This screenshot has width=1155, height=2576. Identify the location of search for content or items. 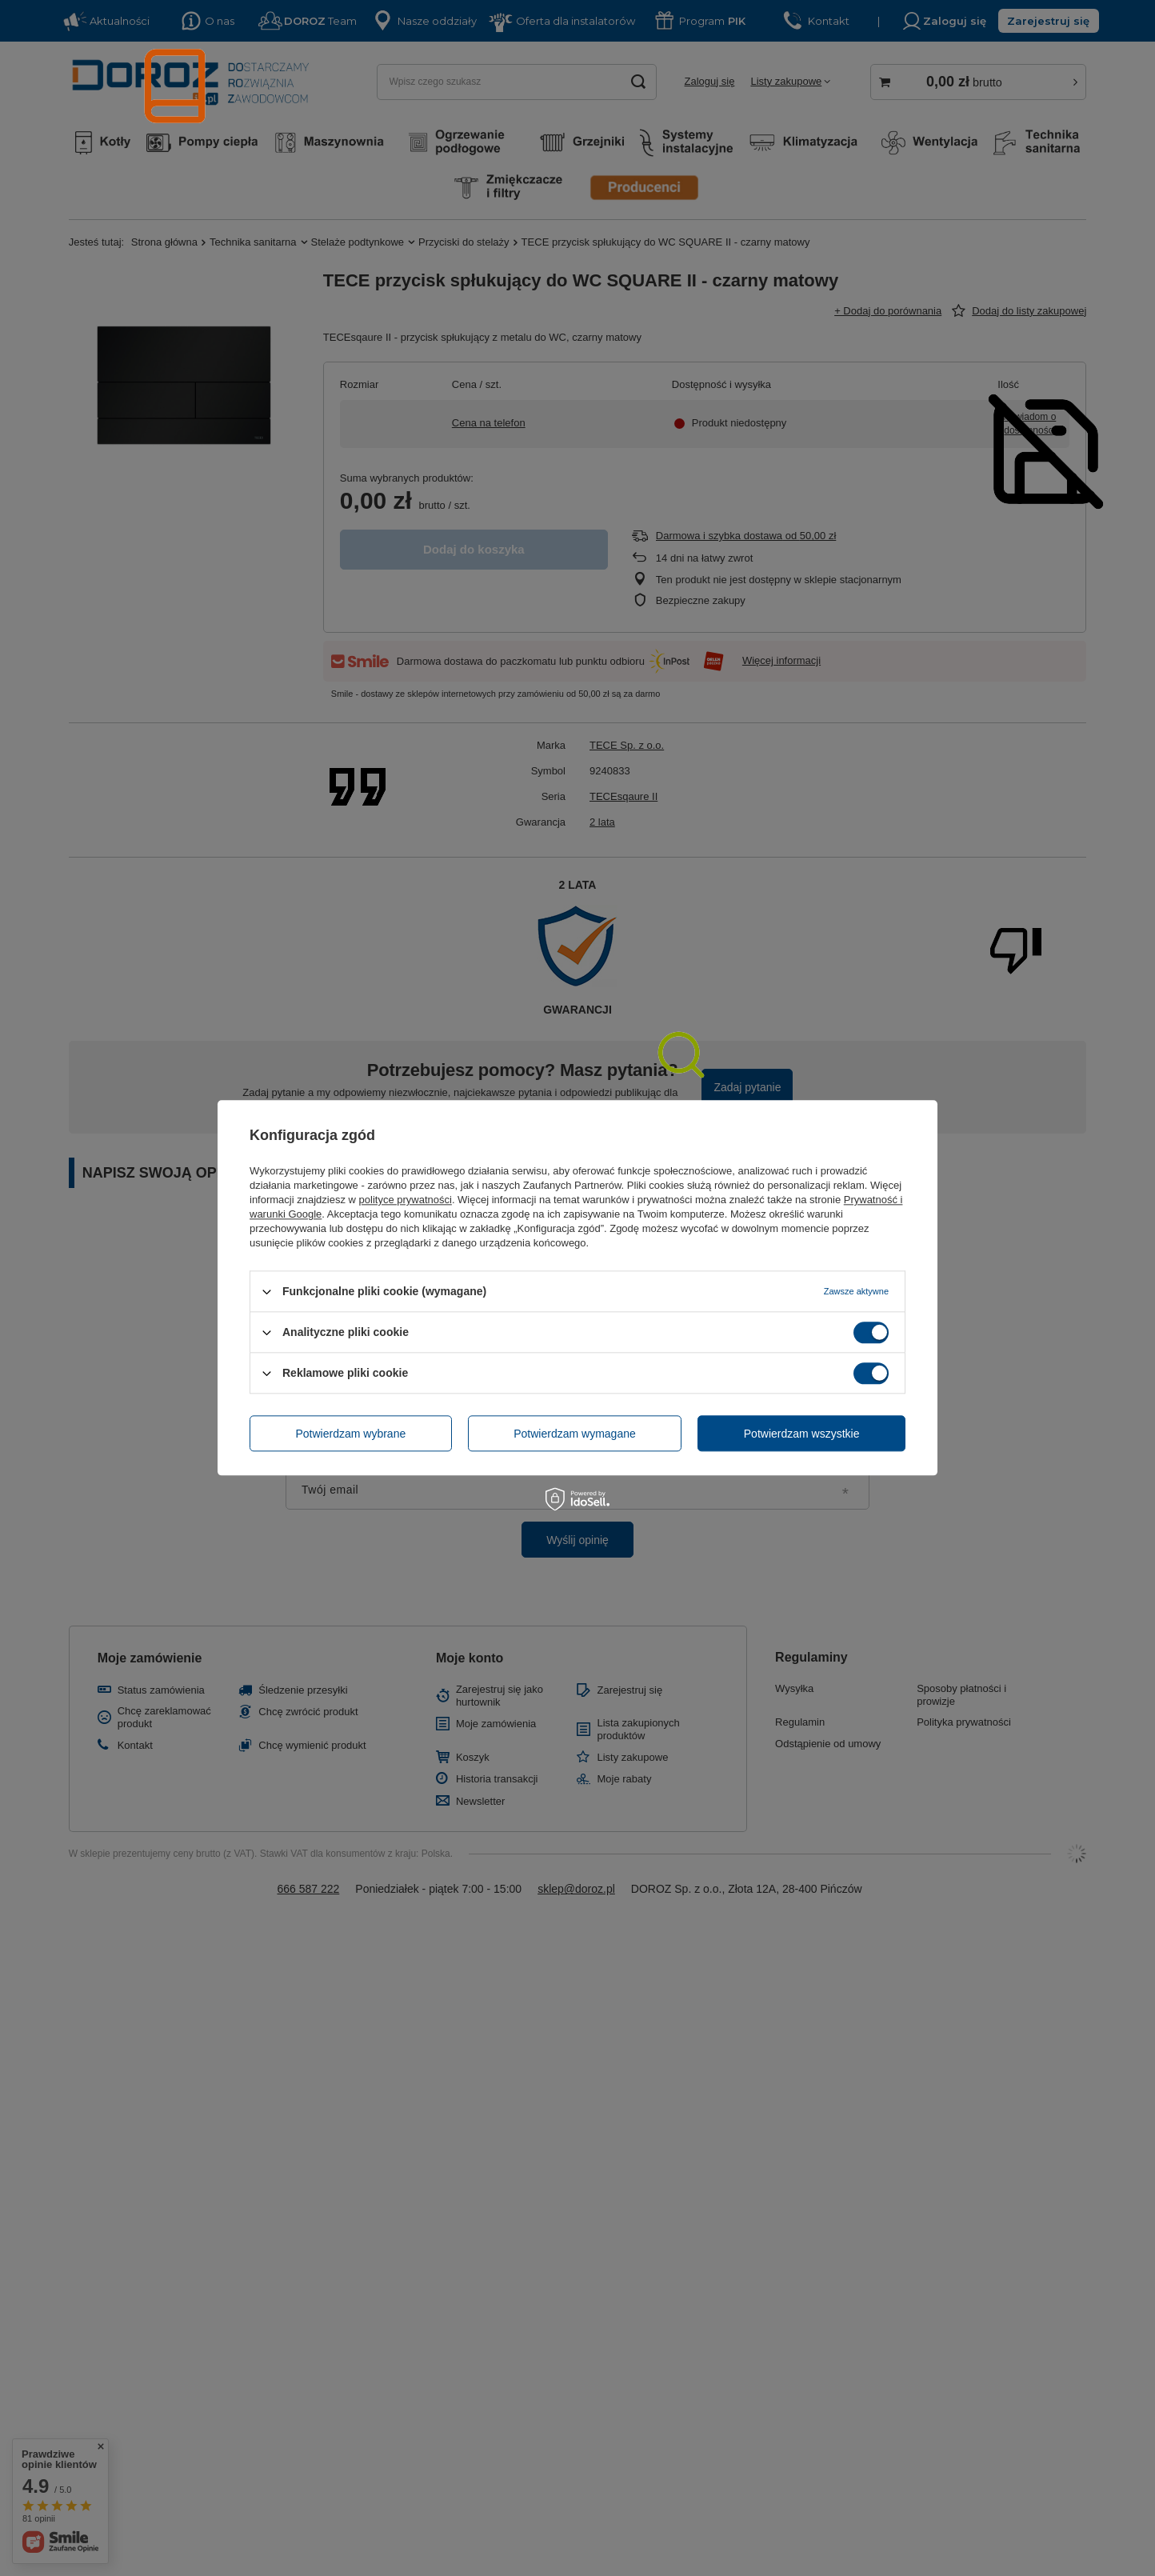
(681, 1054).